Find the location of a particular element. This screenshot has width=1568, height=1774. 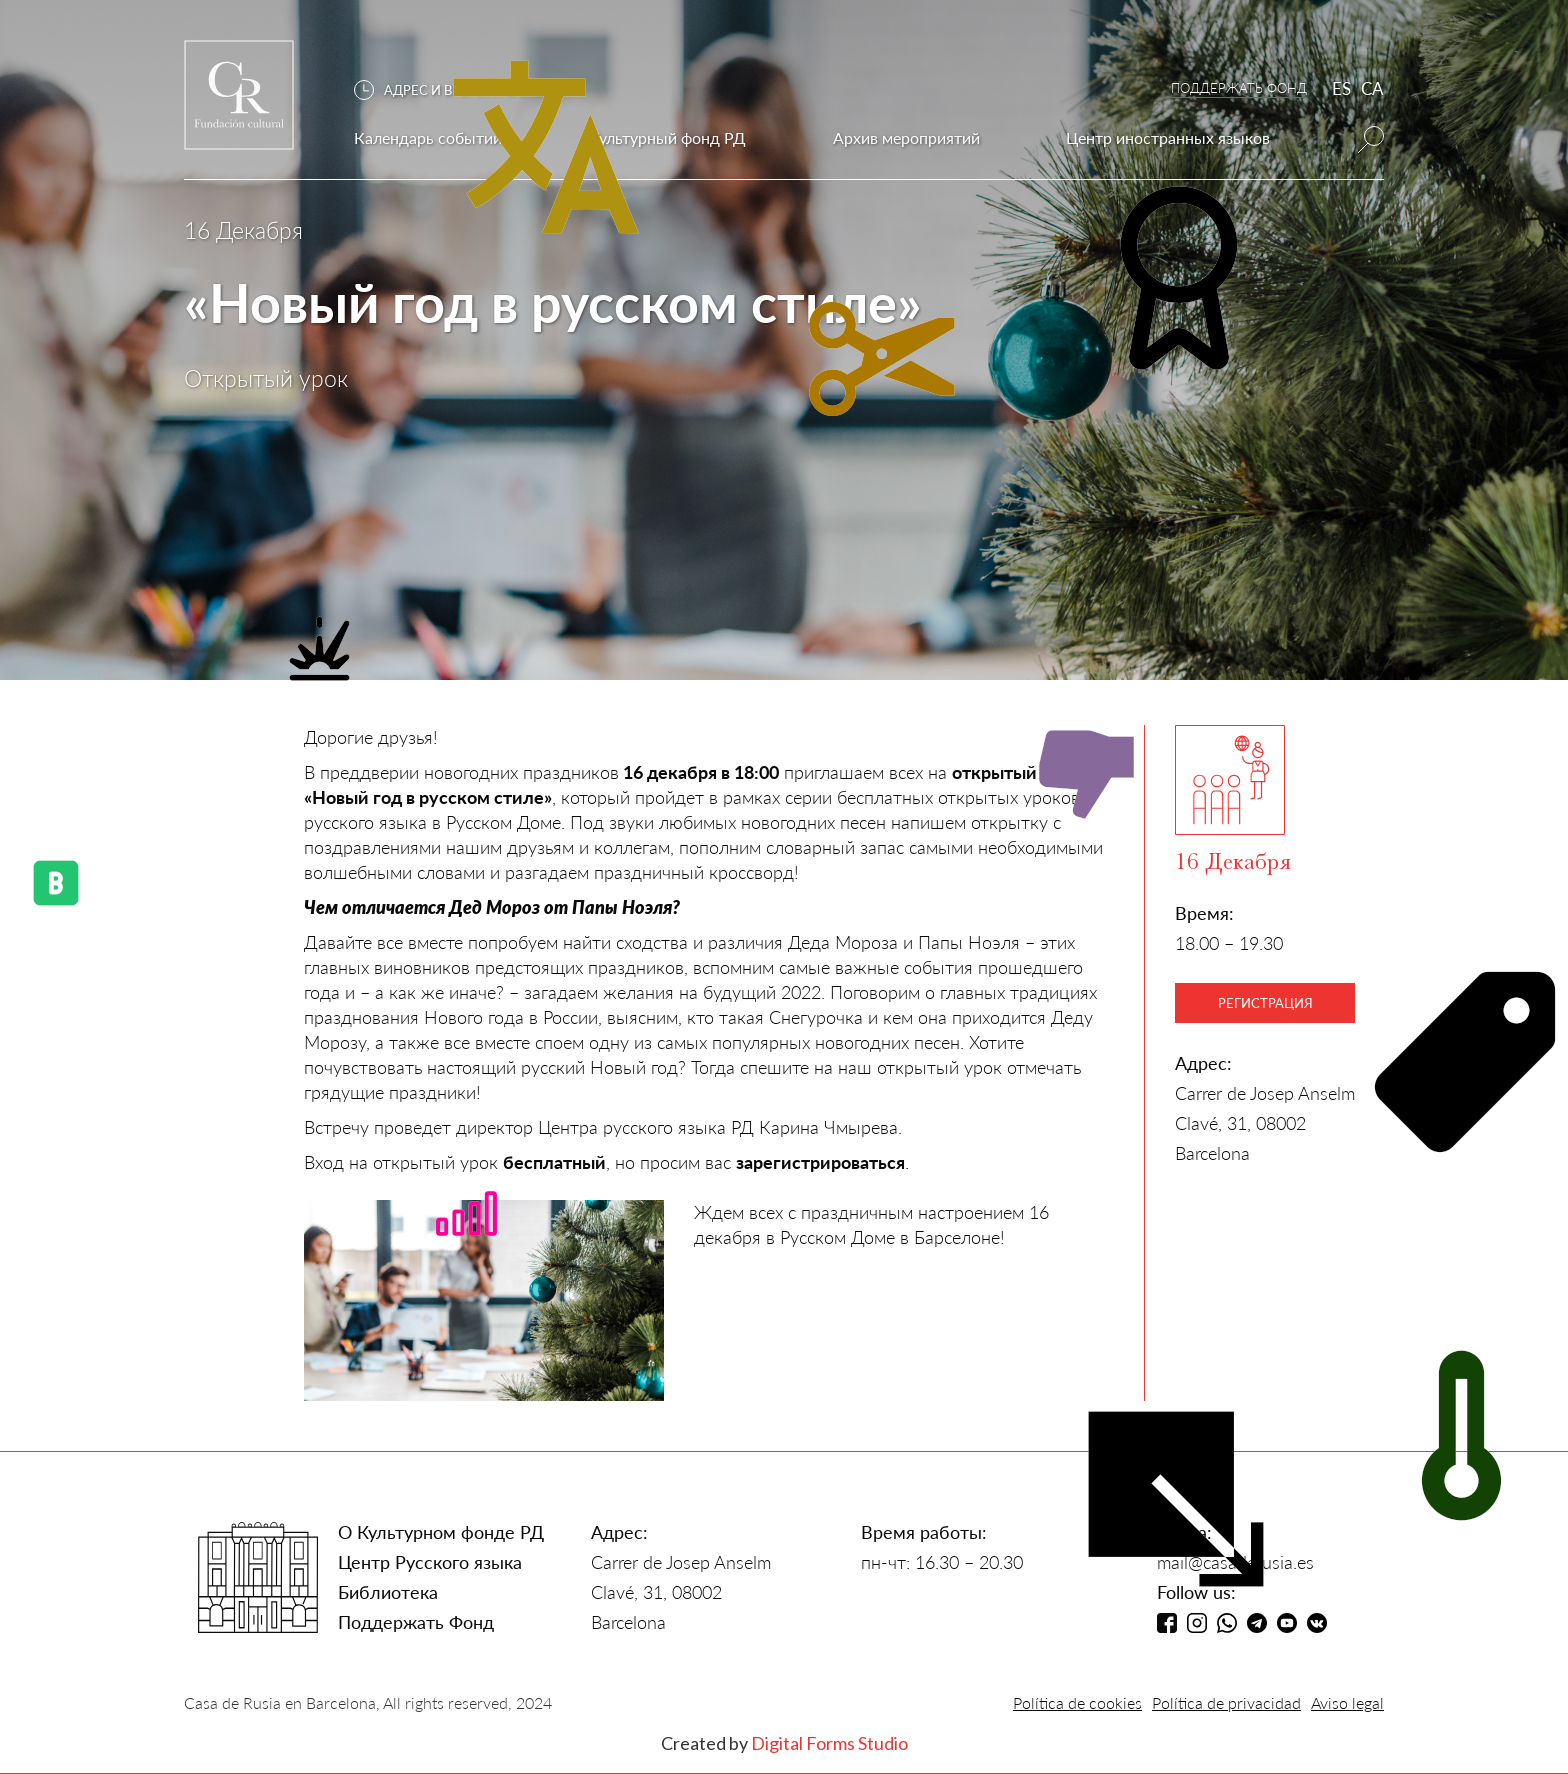

view current temperature is located at coordinates (1461, 1435).